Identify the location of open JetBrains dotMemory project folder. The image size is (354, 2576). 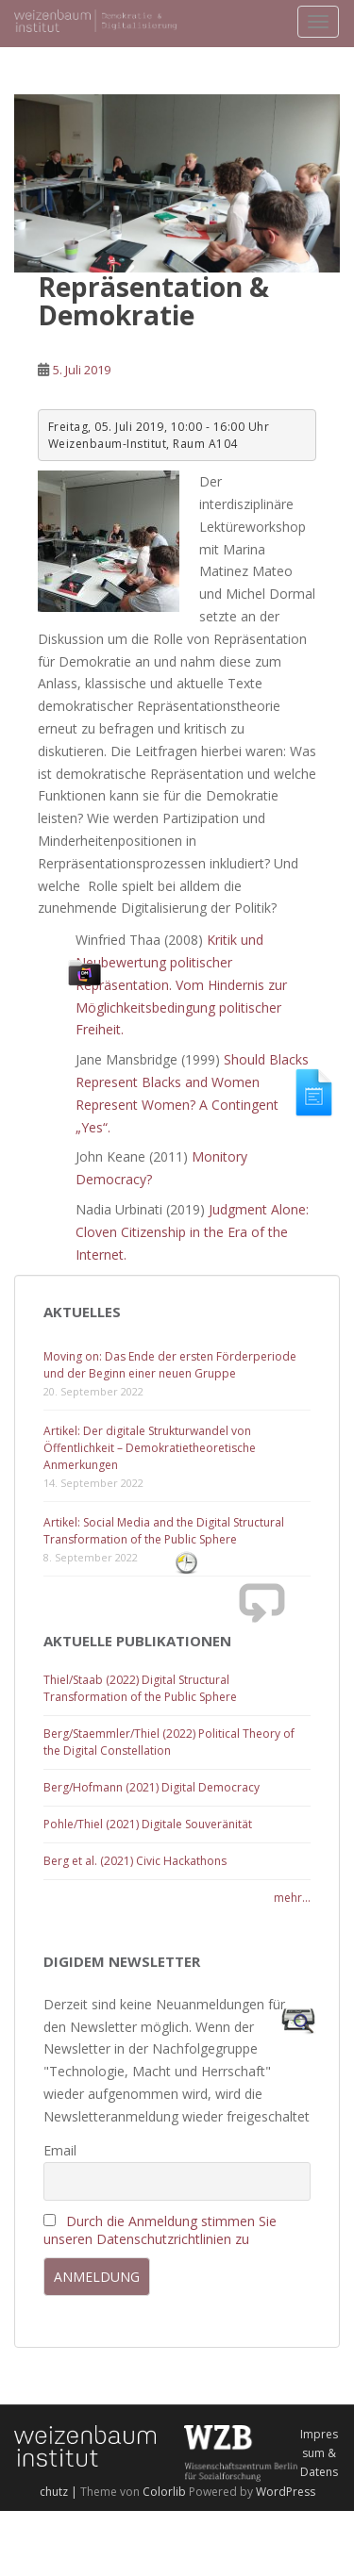
(84, 973).